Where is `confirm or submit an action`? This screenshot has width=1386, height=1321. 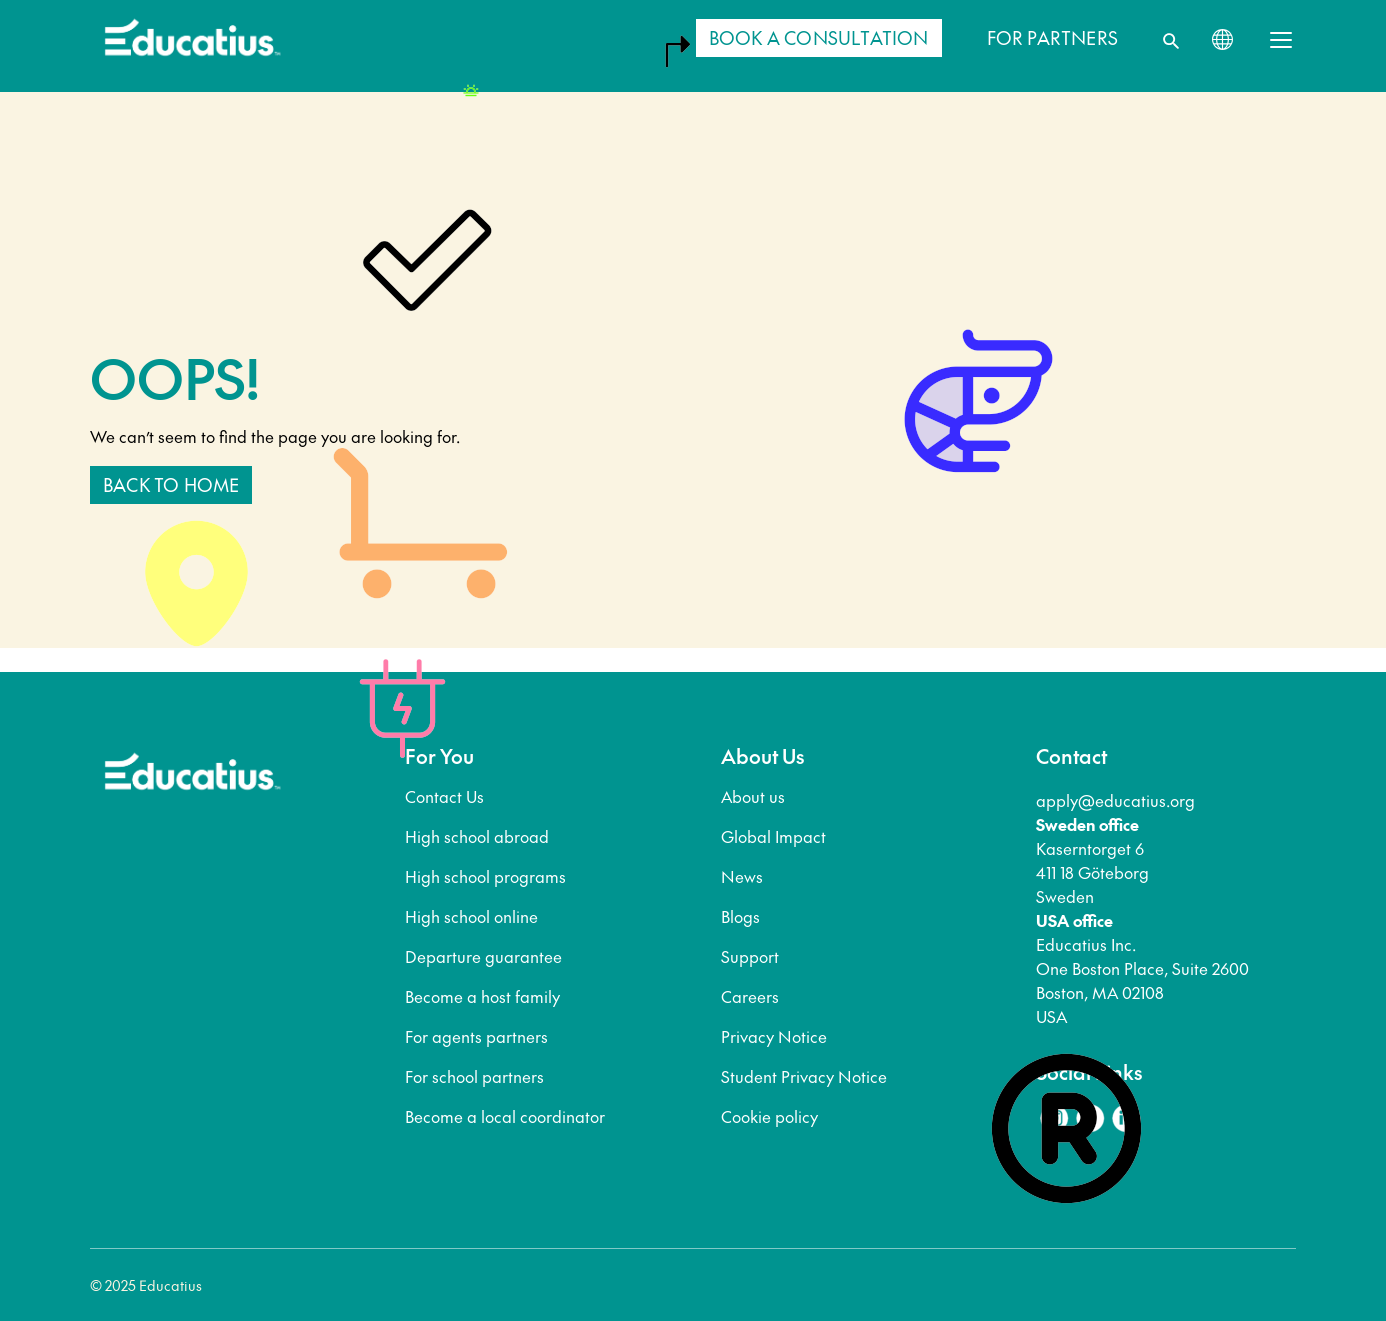
confirm or submit an action is located at coordinates (425, 258).